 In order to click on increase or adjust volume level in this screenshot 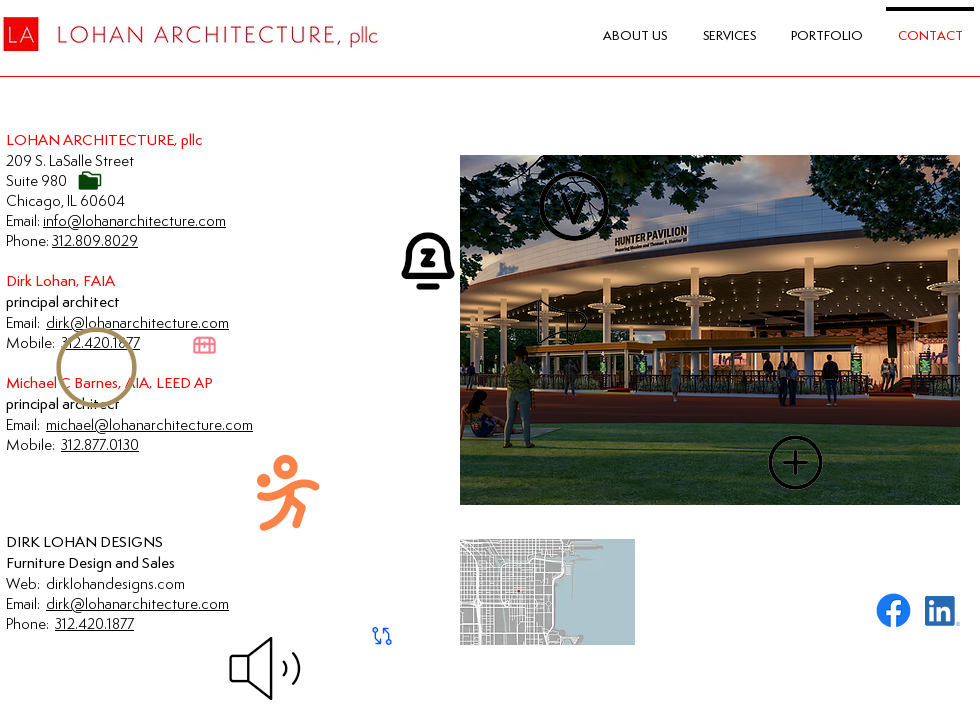, I will do `click(263, 668)`.